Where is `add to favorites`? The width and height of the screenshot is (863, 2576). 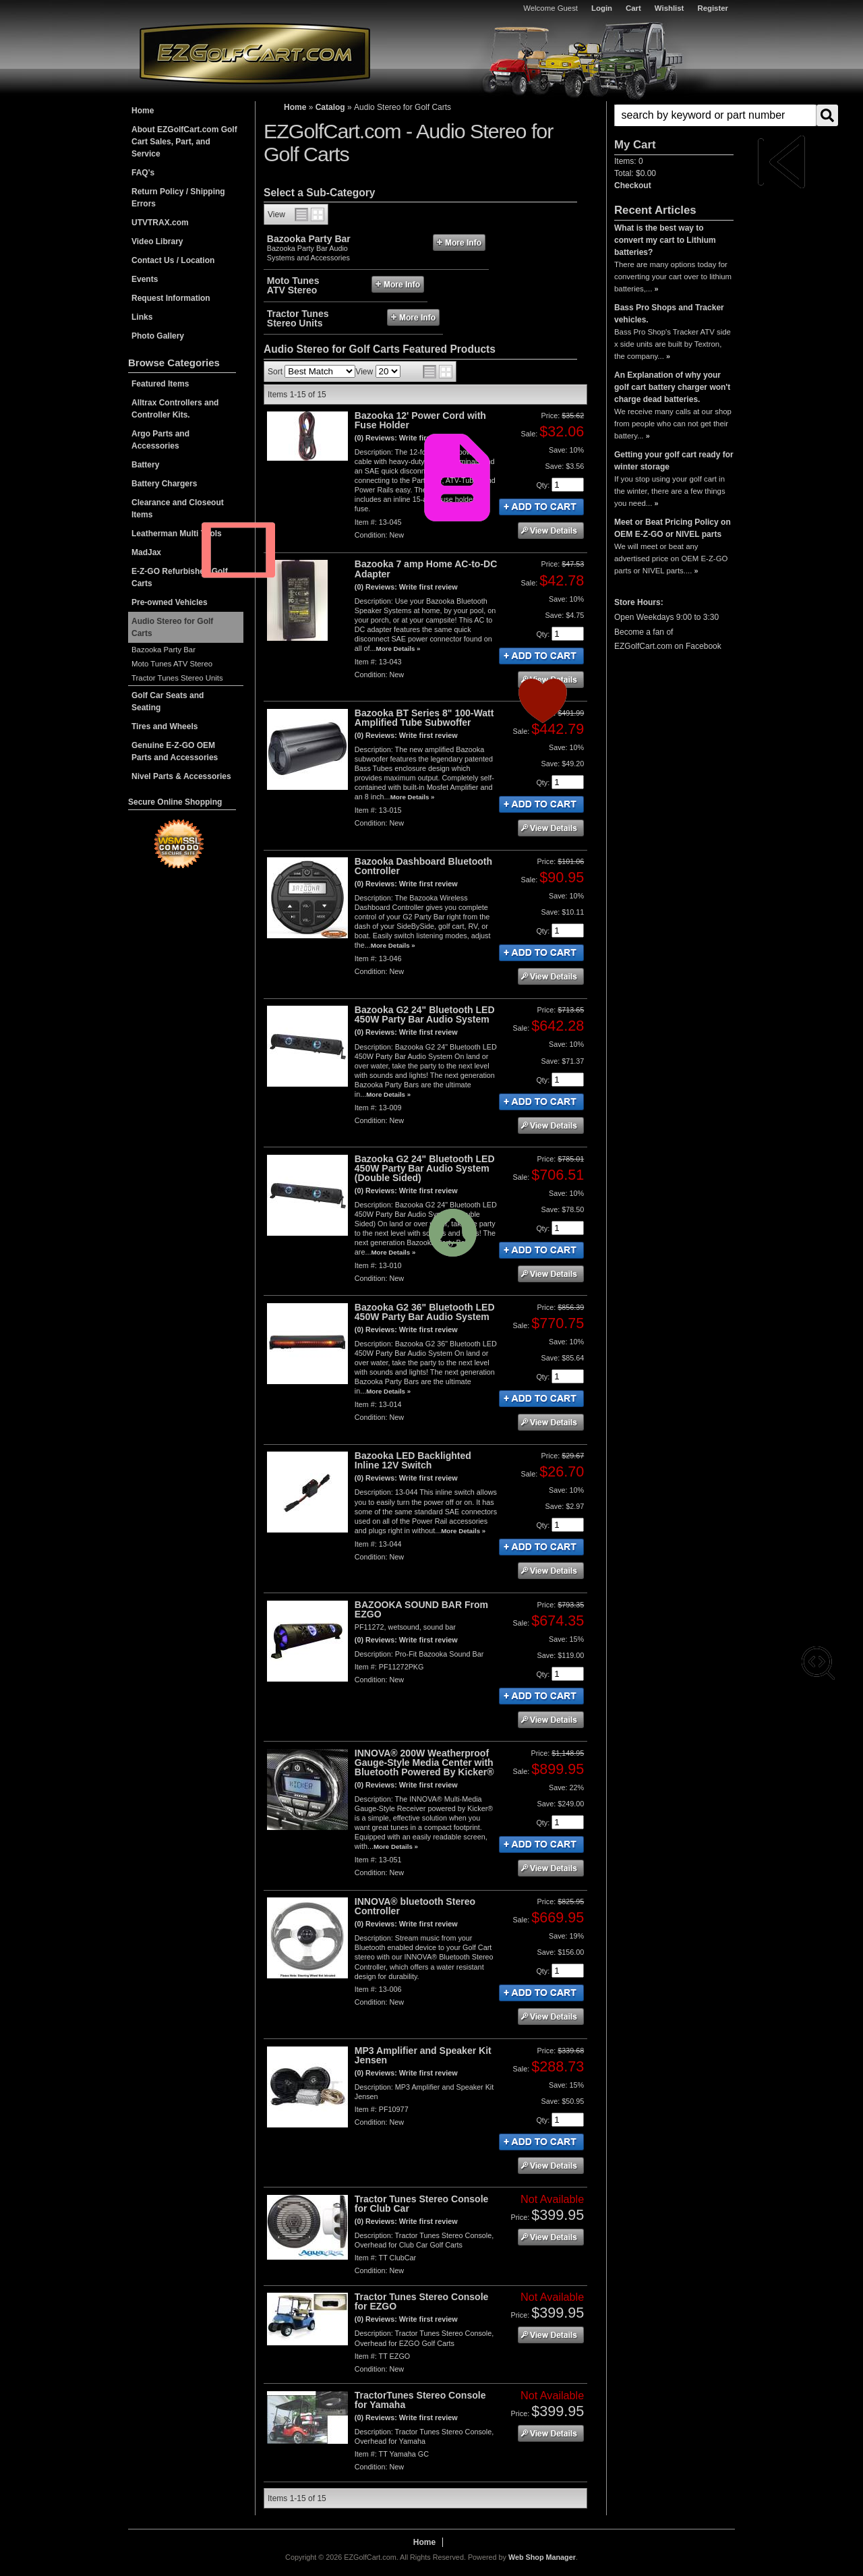 add to favorites is located at coordinates (543, 701).